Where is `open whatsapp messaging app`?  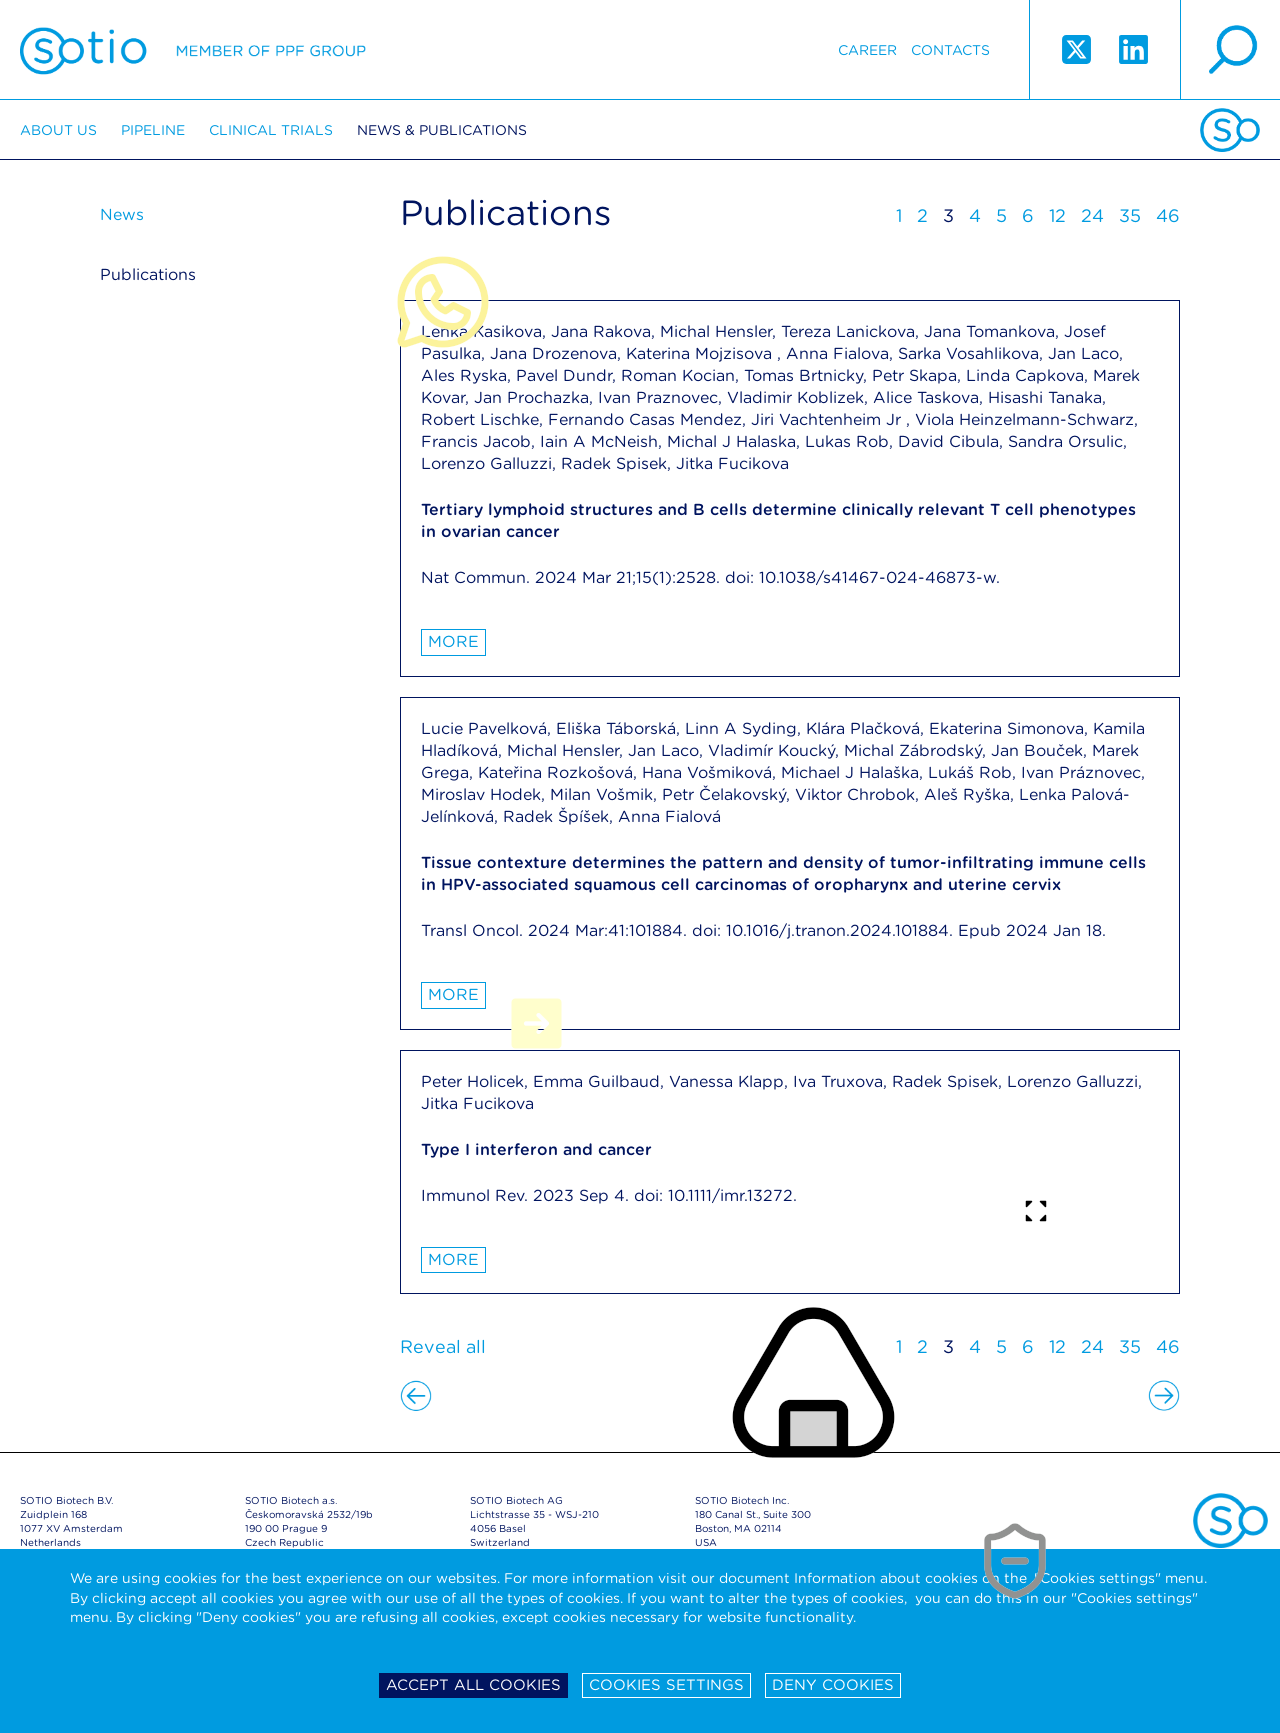 open whatsapp messaging app is located at coordinates (443, 302).